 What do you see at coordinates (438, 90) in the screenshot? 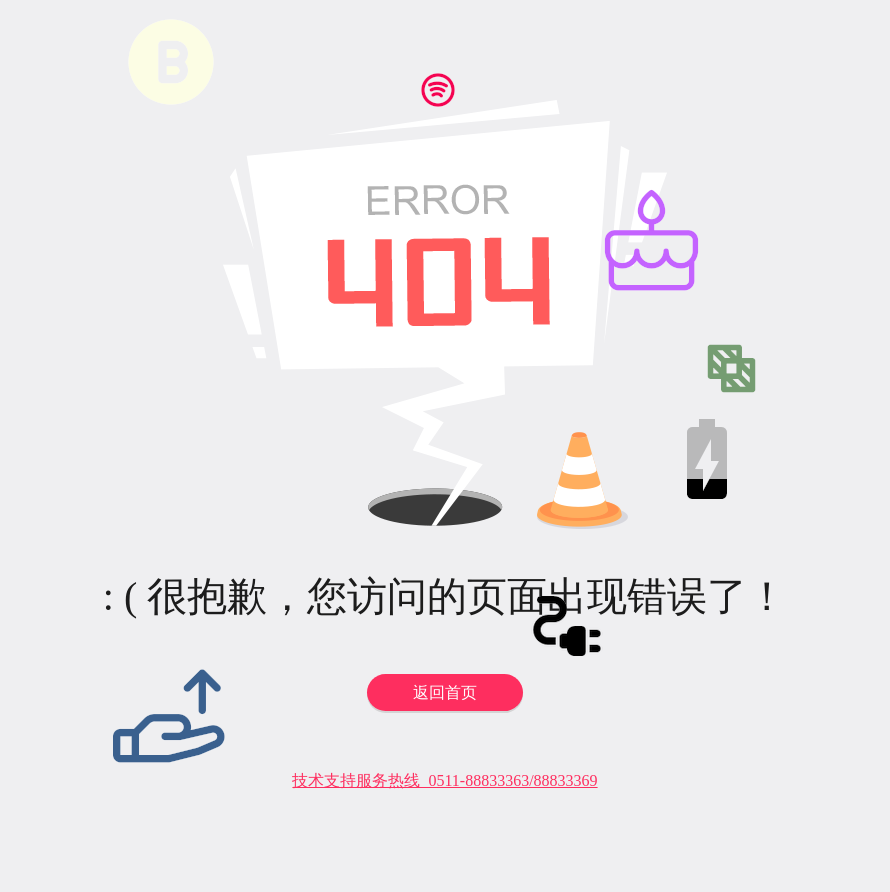
I see `open Spotify` at bounding box center [438, 90].